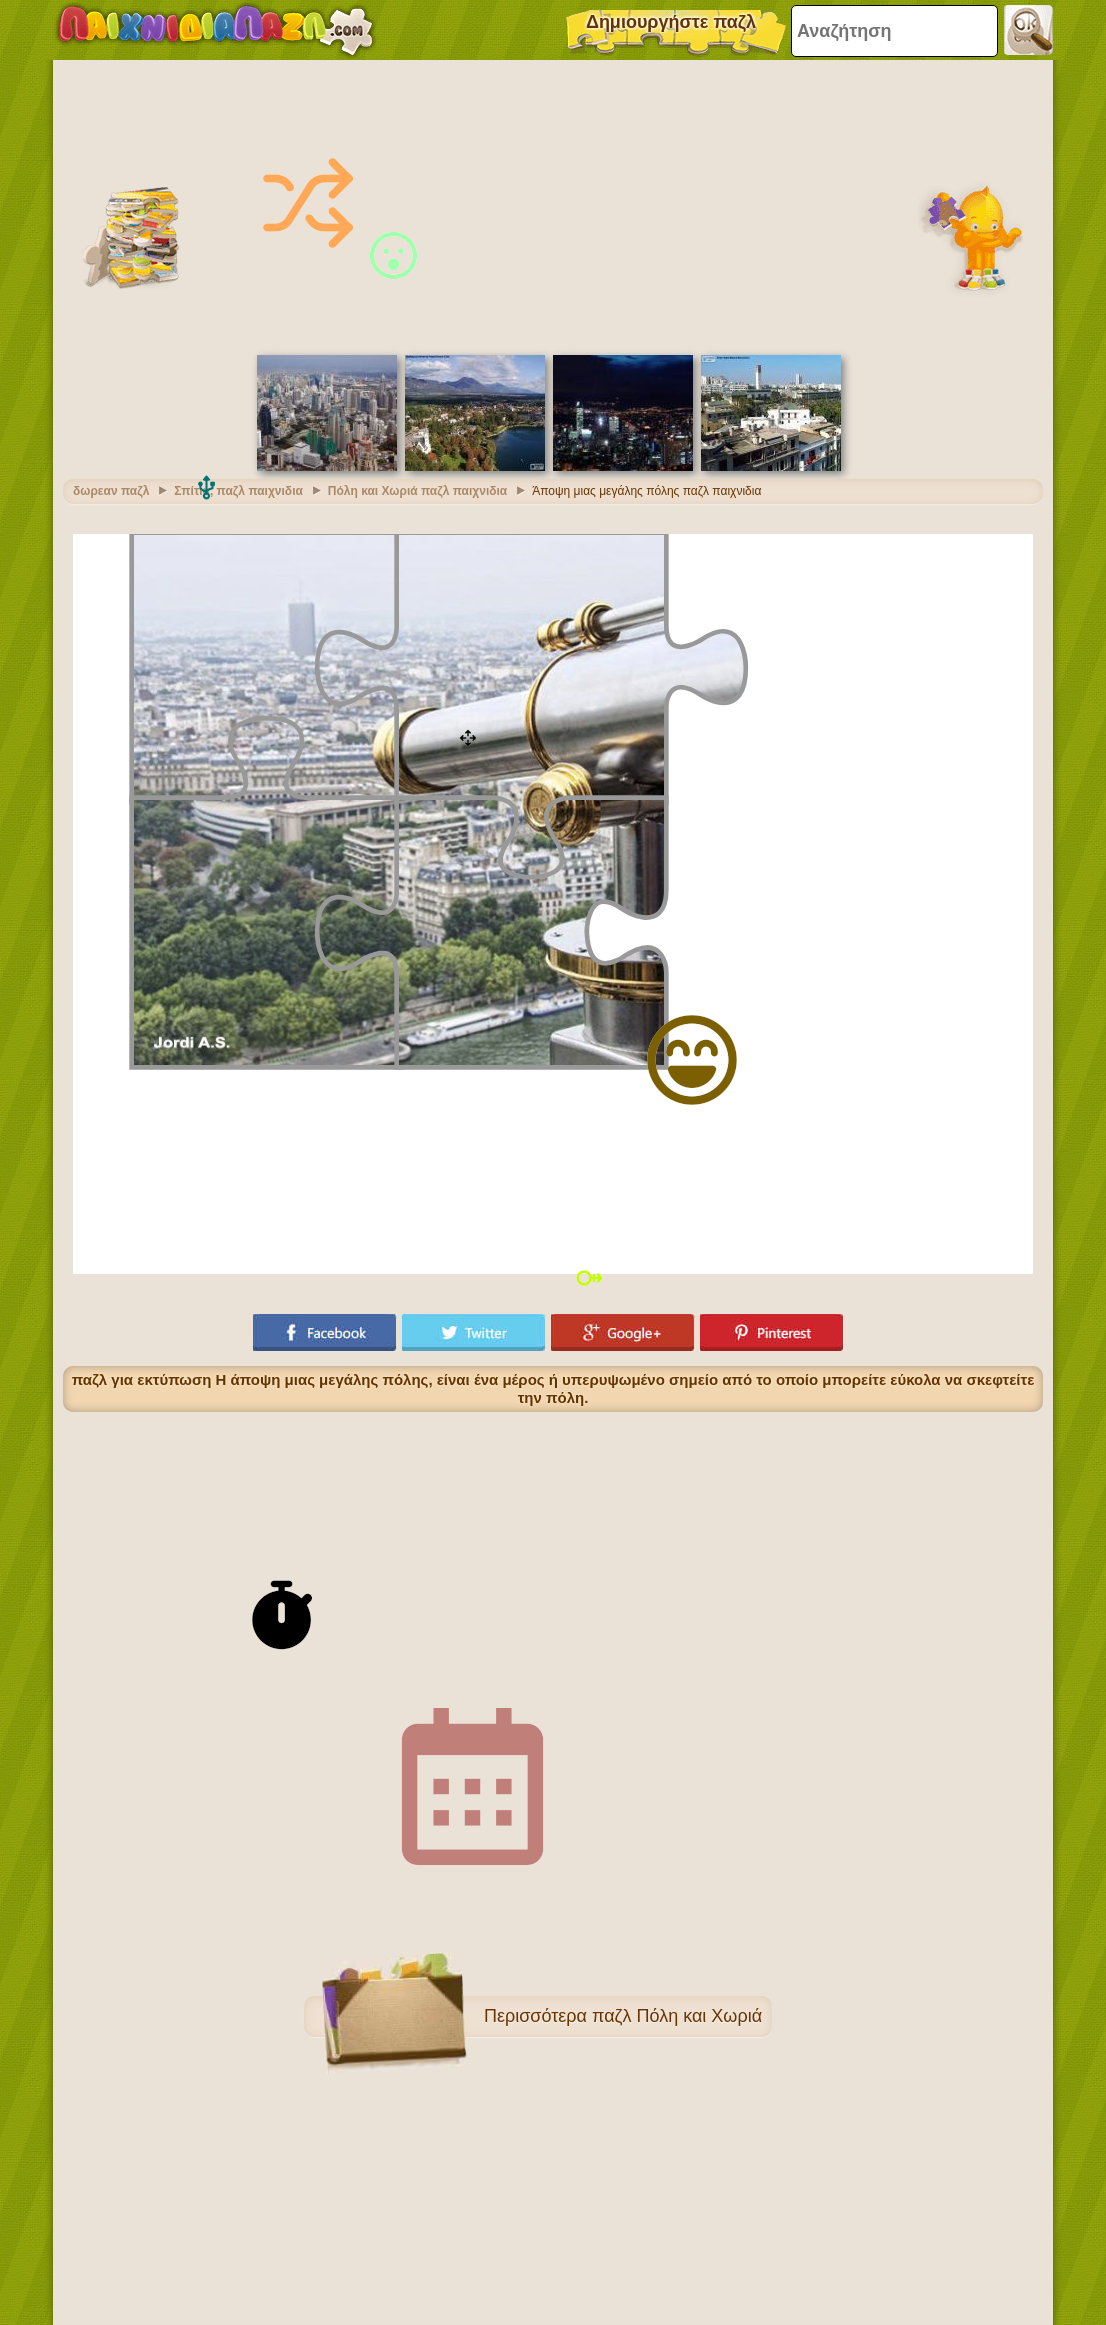  Describe the element at coordinates (206, 487) in the screenshot. I see `connect a USB device` at that location.